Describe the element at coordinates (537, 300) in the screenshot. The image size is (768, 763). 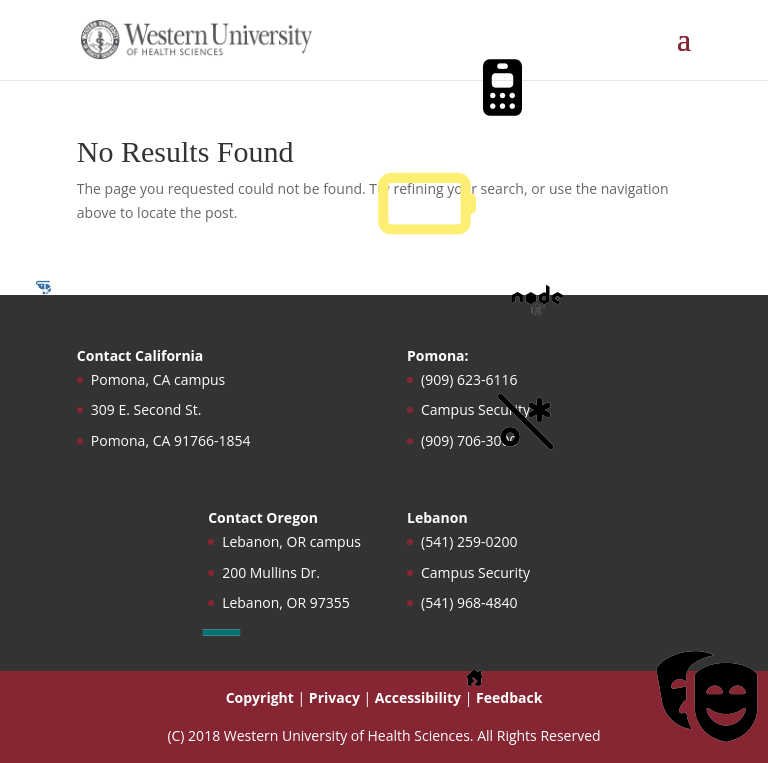
I see `node.js logo indicating a javascript runtime environment` at that location.